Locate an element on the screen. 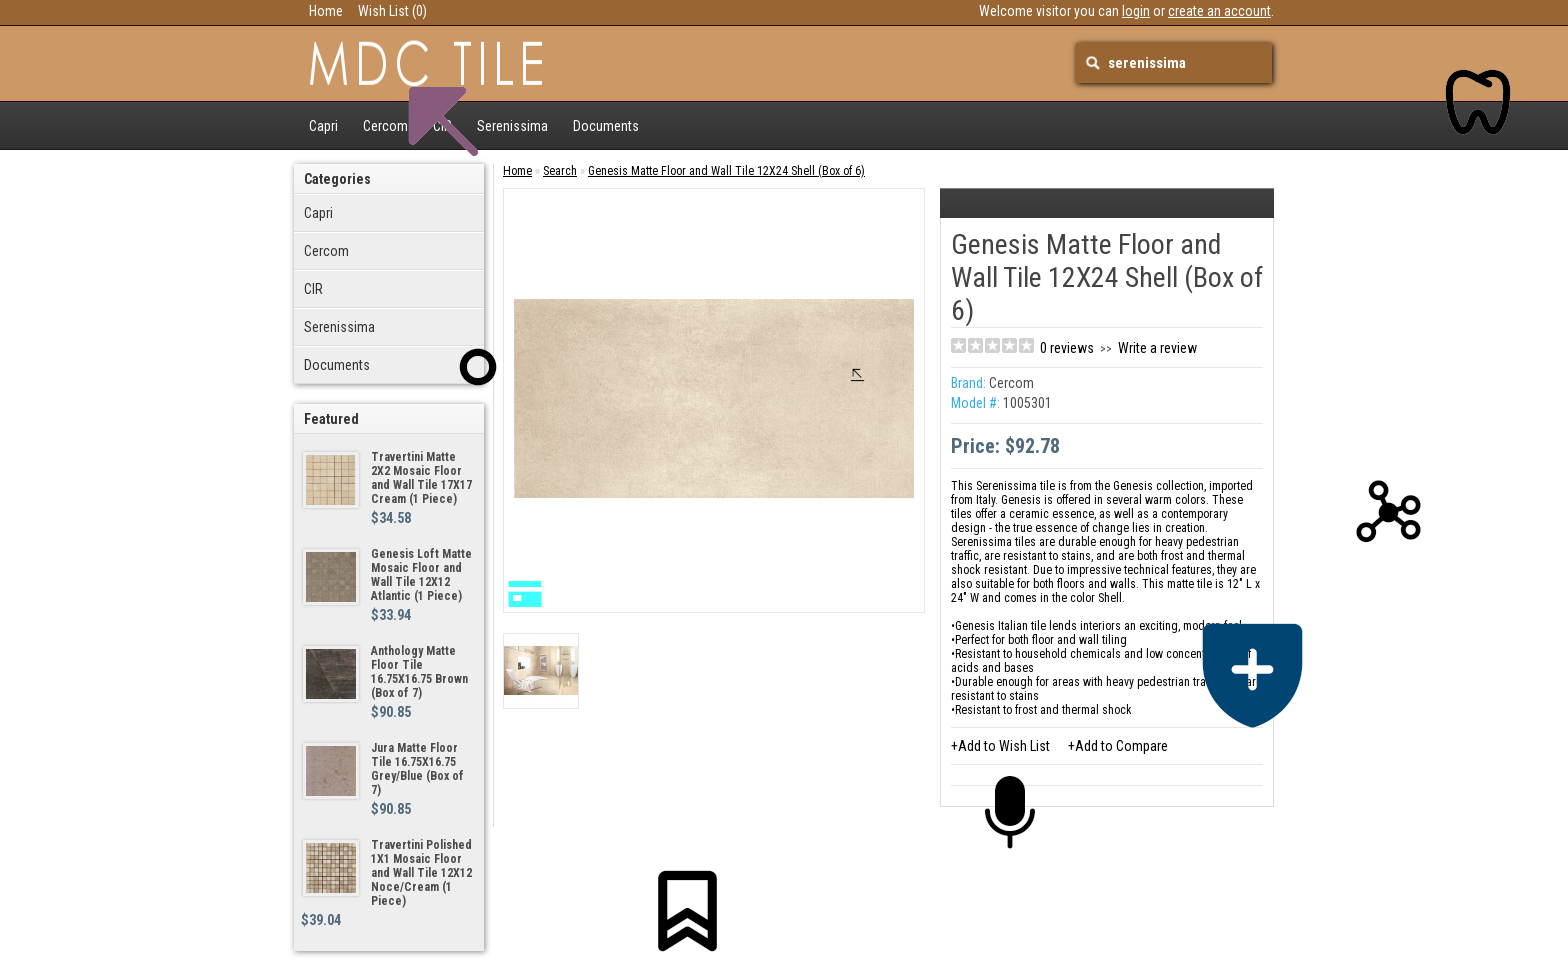 The image size is (1568, 971). manage payment methods is located at coordinates (525, 594).